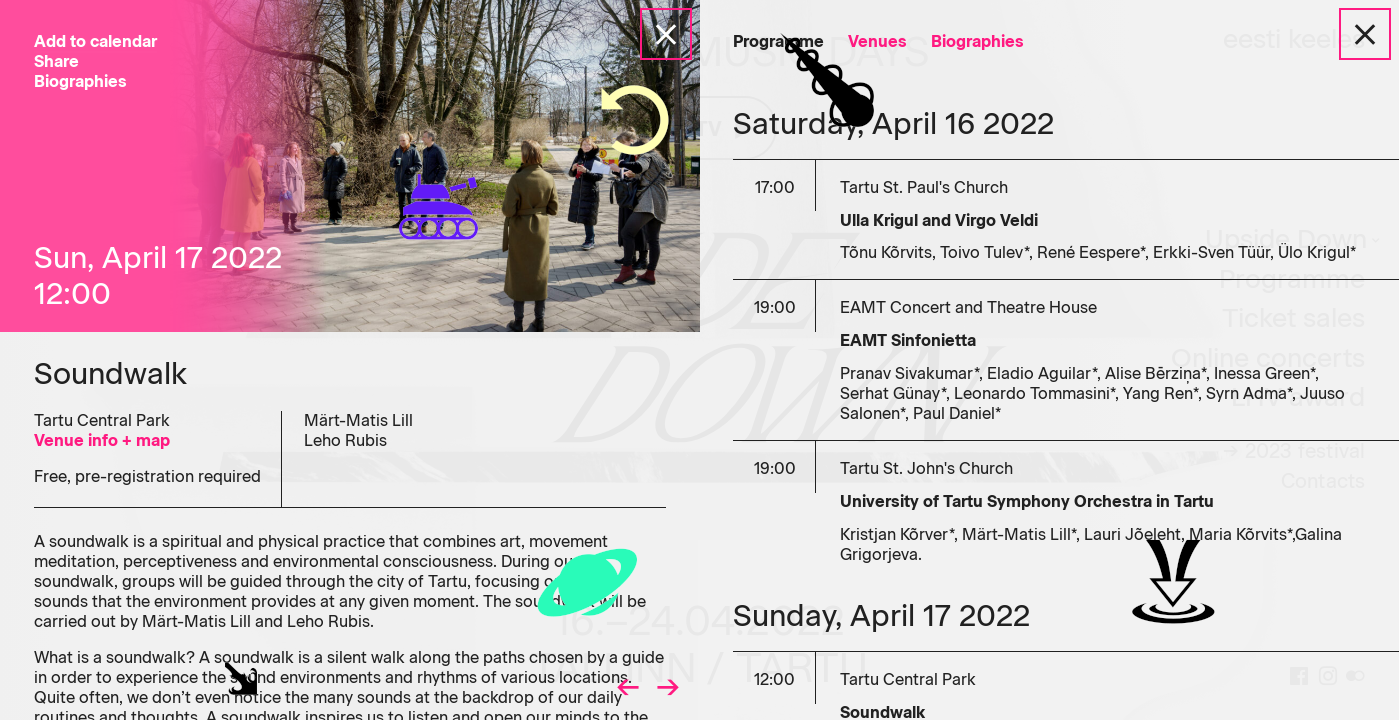  Describe the element at coordinates (1173, 582) in the screenshot. I see `indicates a drop zone or landing point` at that location.